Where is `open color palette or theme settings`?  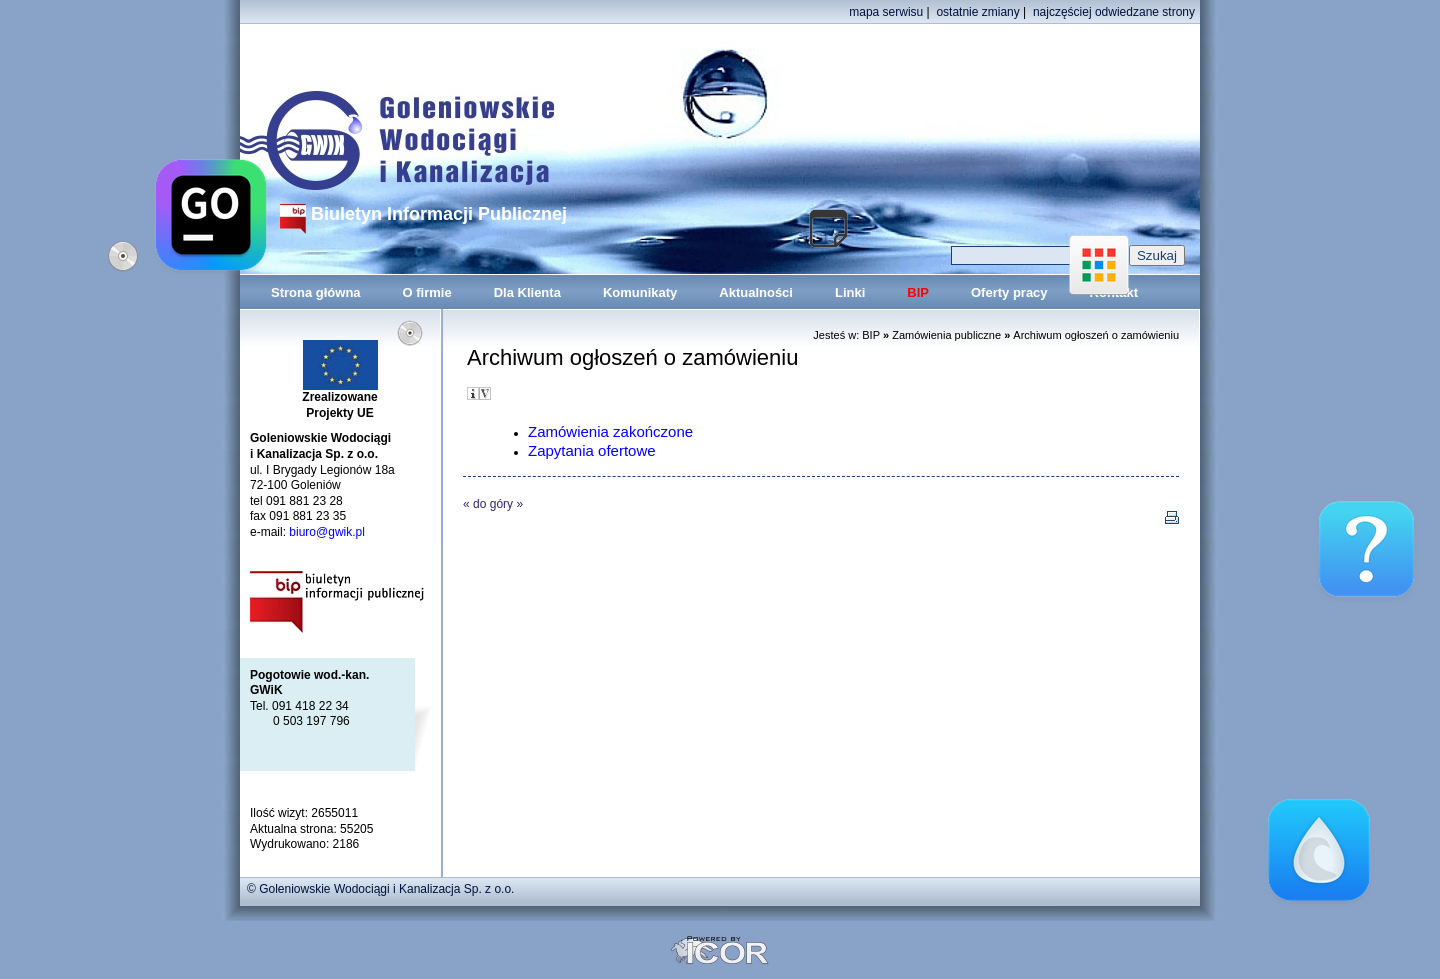
open color palette or theme settings is located at coordinates (1099, 265).